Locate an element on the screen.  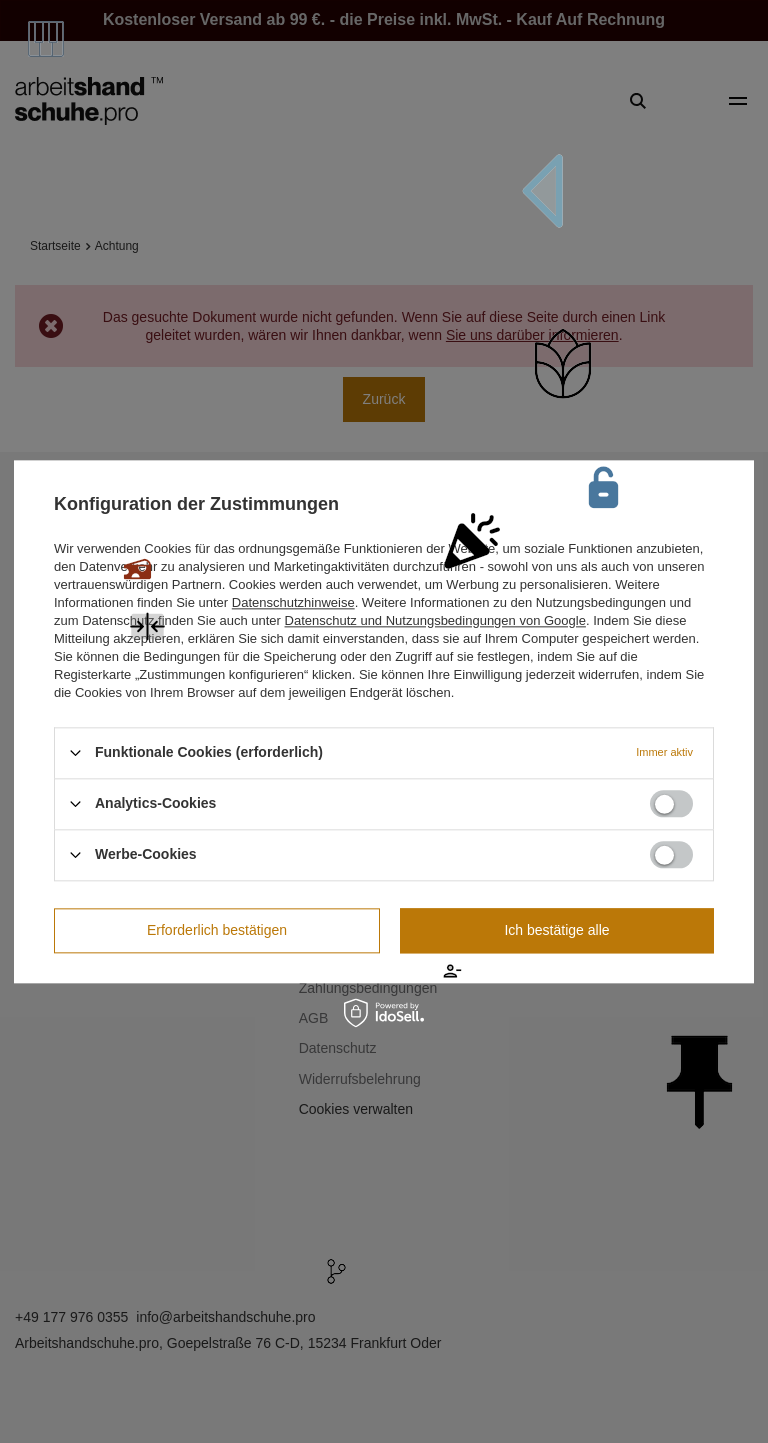
unlock a secured item or account is located at coordinates (603, 488).